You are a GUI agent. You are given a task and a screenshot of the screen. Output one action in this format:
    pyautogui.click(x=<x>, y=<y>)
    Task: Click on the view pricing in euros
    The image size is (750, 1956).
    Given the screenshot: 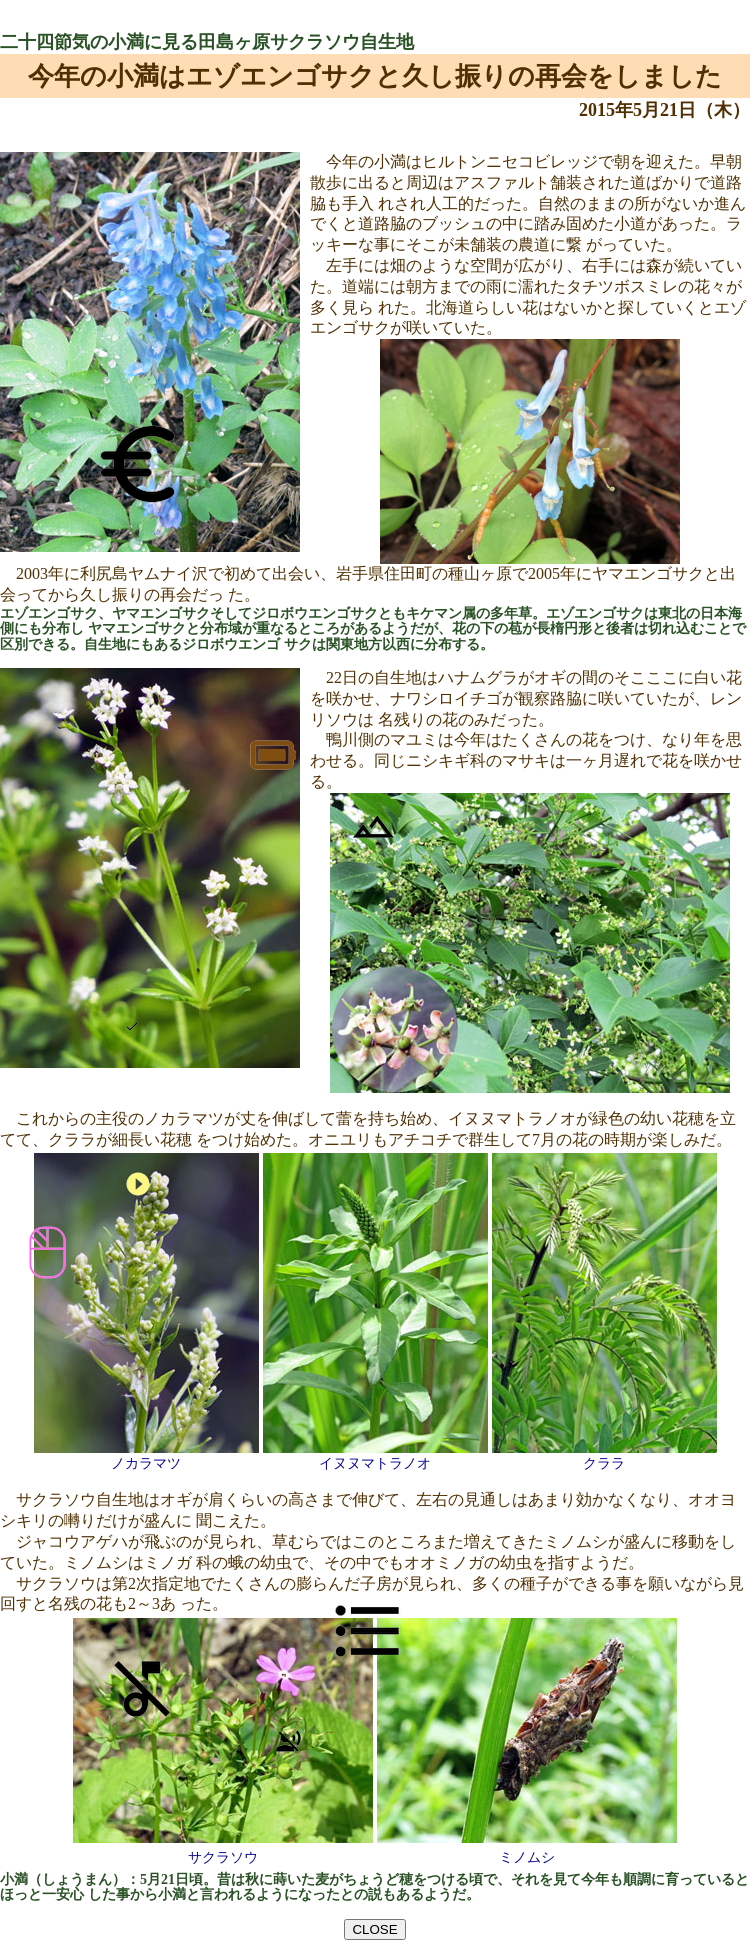 What is the action you would take?
    pyautogui.click(x=139, y=464)
    